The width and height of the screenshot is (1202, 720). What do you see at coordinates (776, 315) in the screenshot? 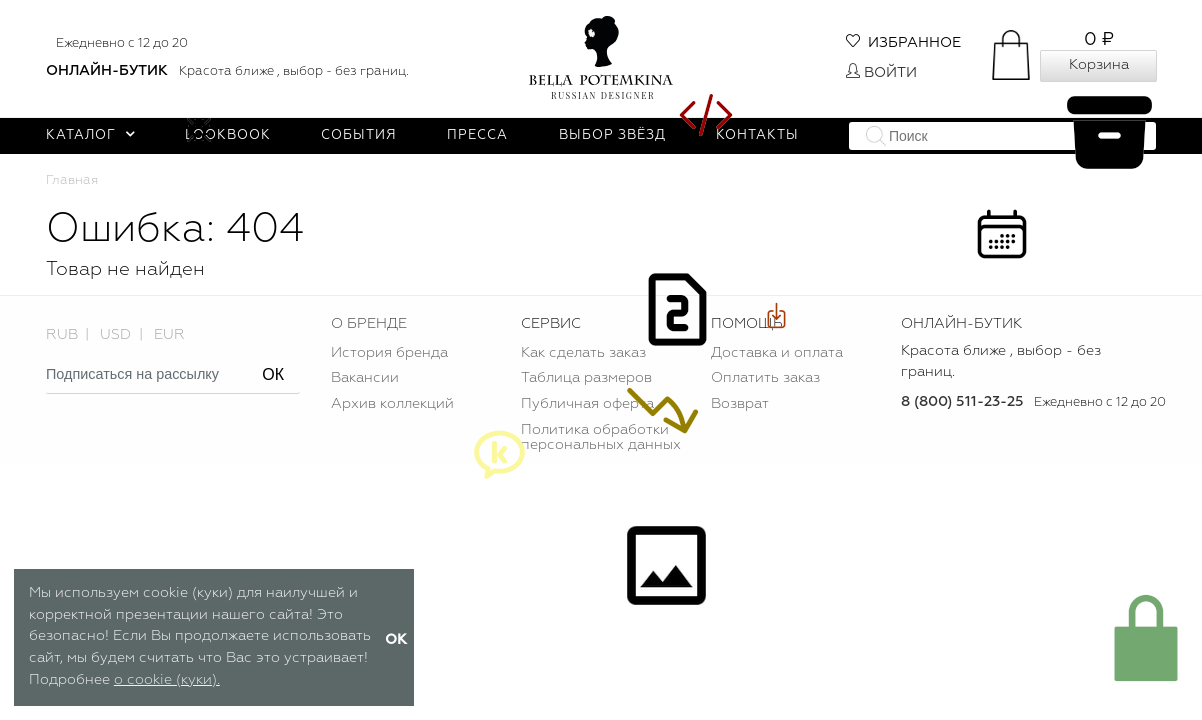
I see `download file to device` at bounding box center [776, 315].